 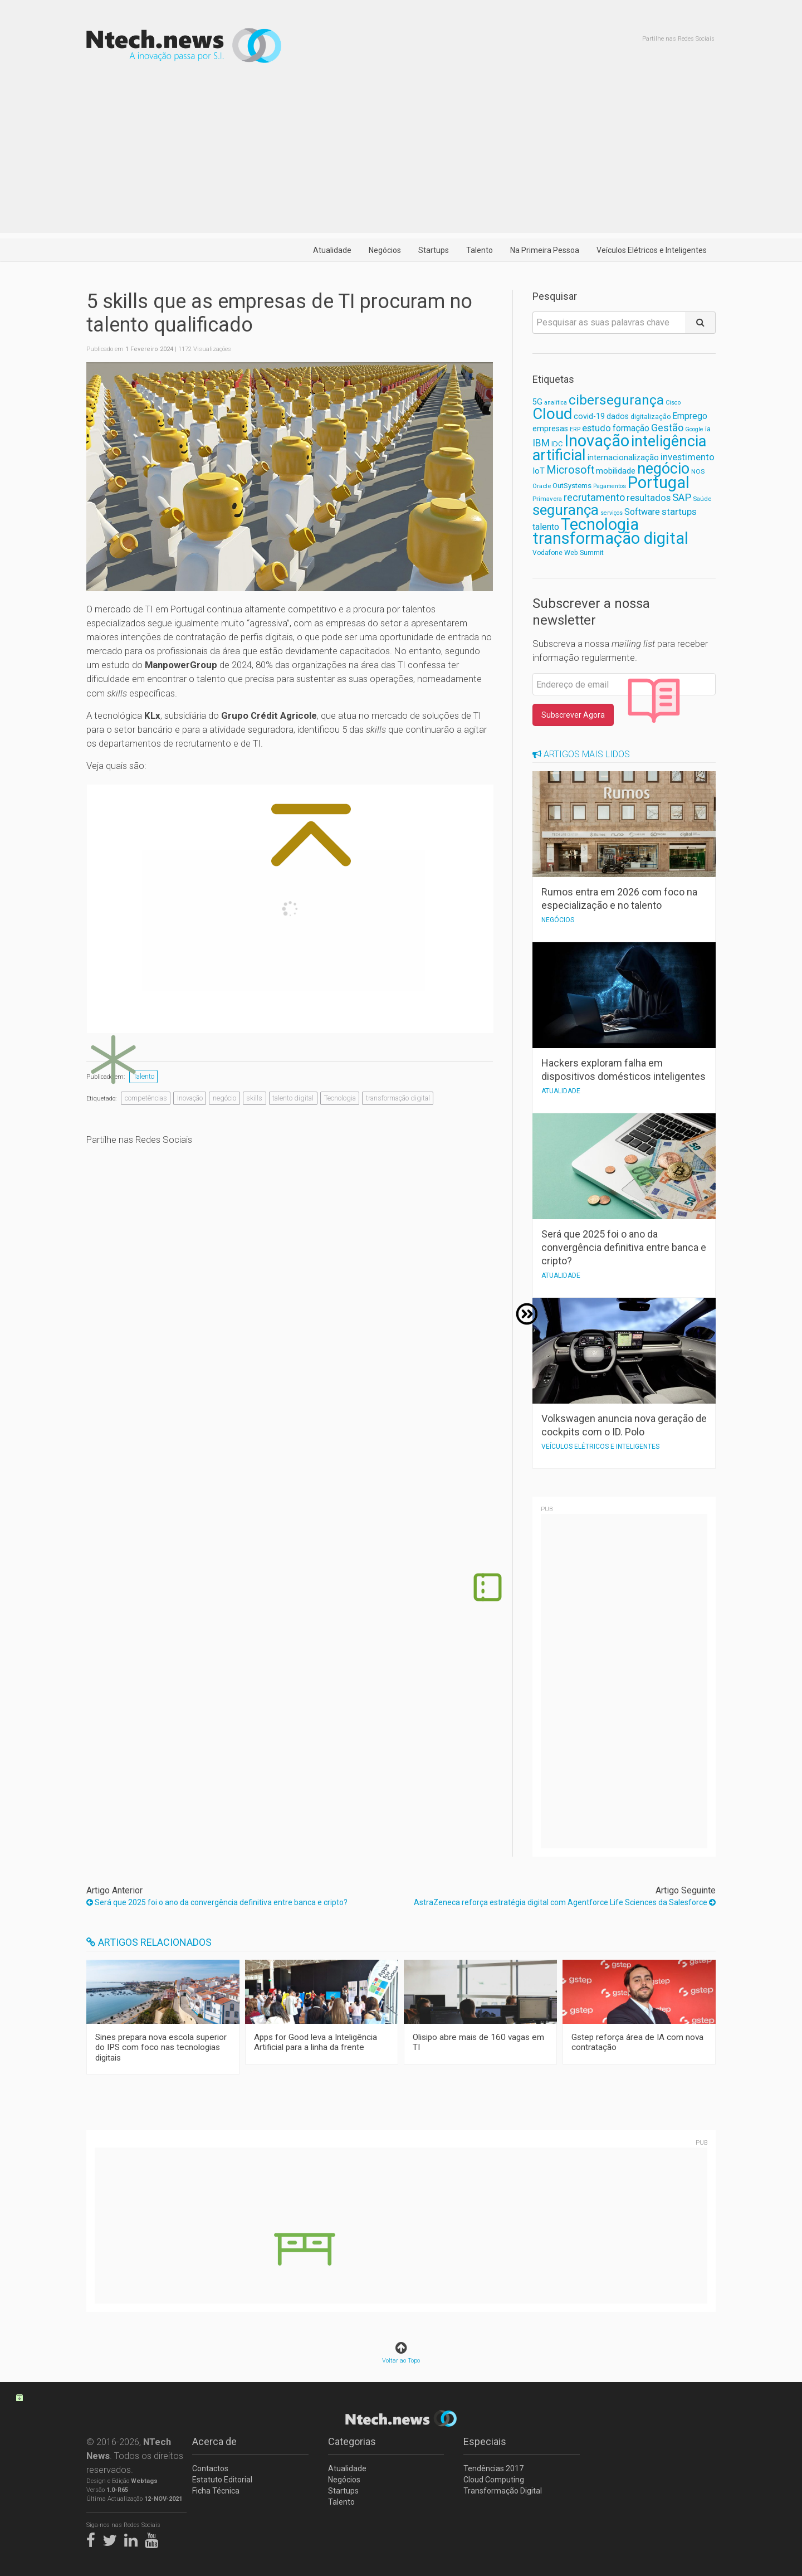 I want to click on download to storage or archive, so click(x=19, y=2398).